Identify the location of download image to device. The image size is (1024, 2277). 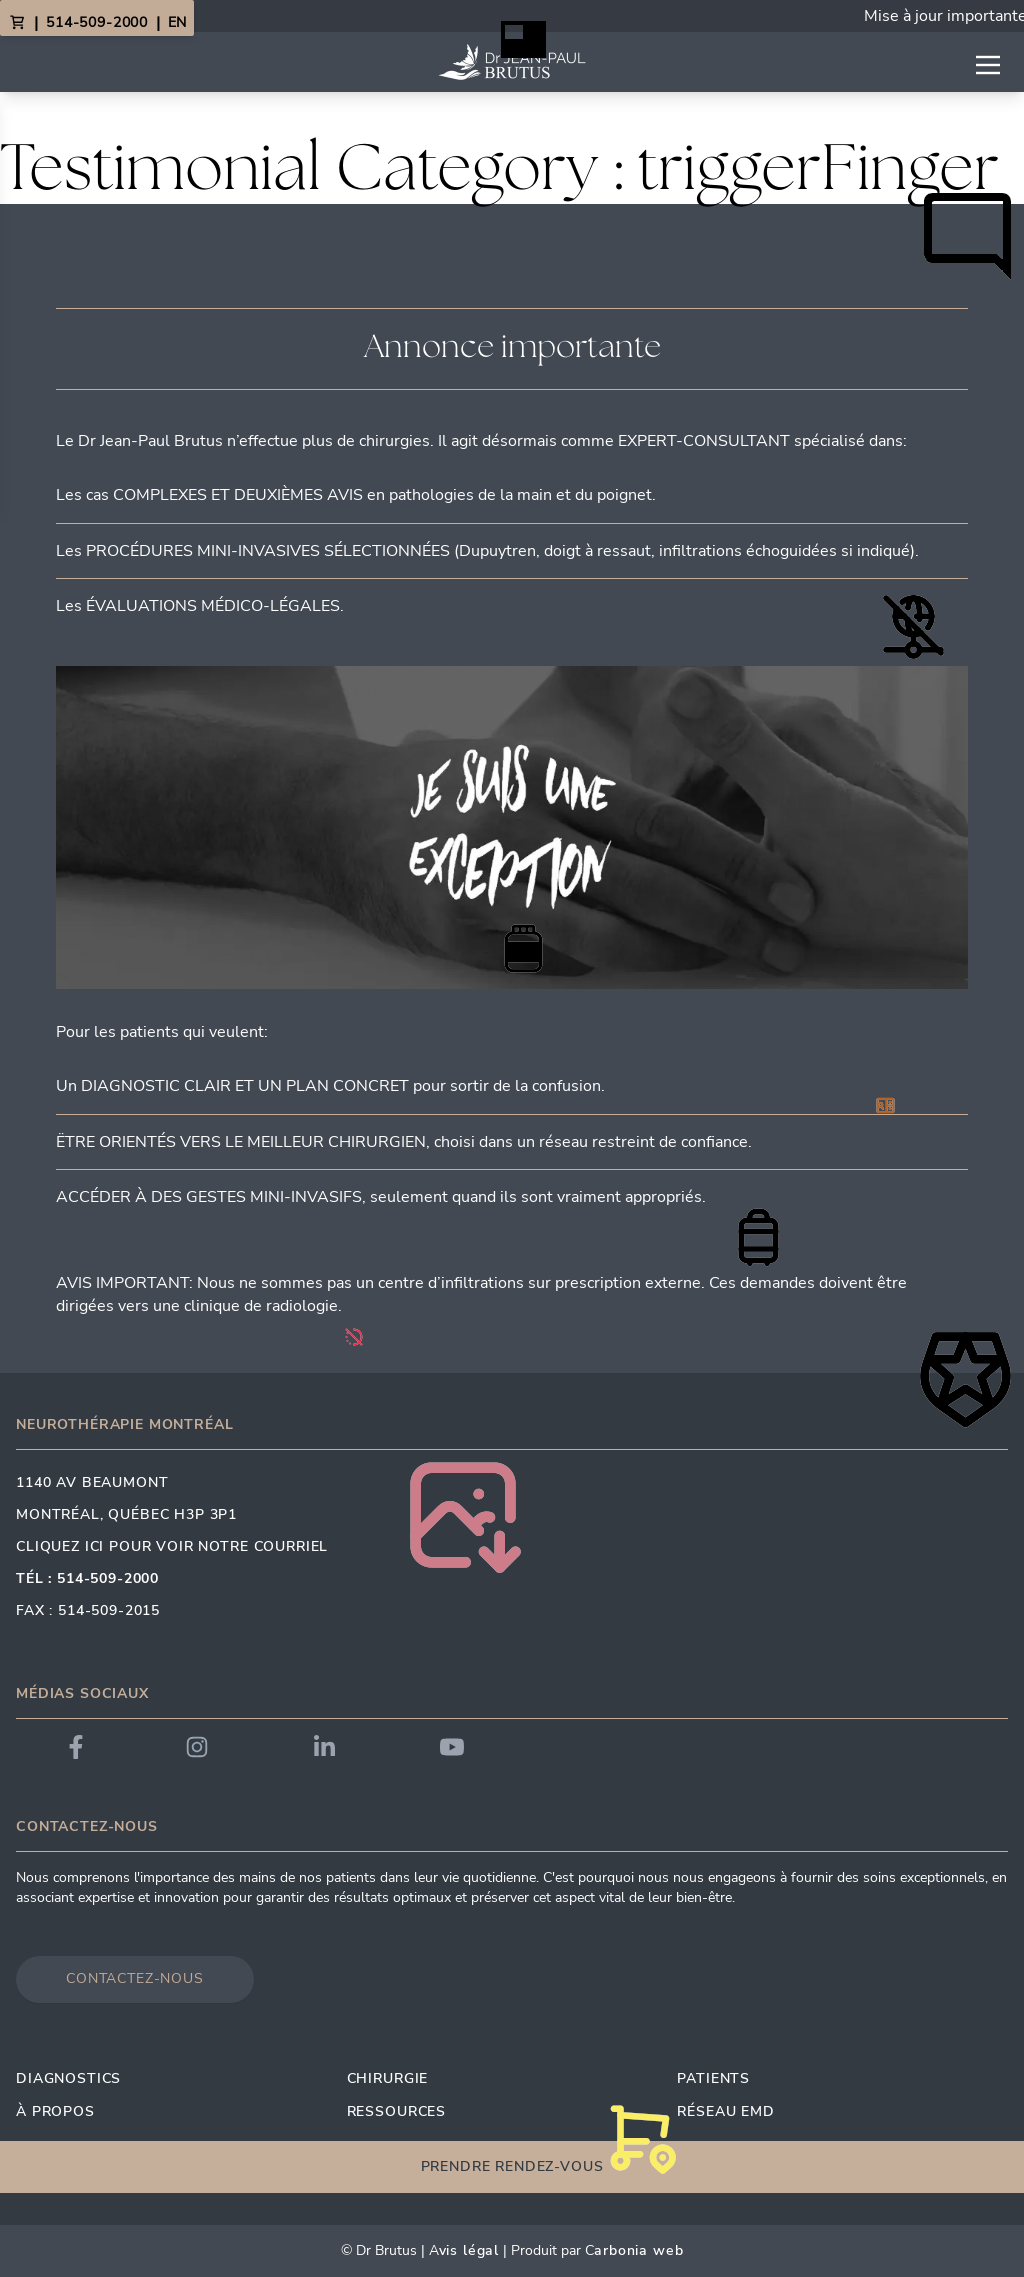
(463, 1515).